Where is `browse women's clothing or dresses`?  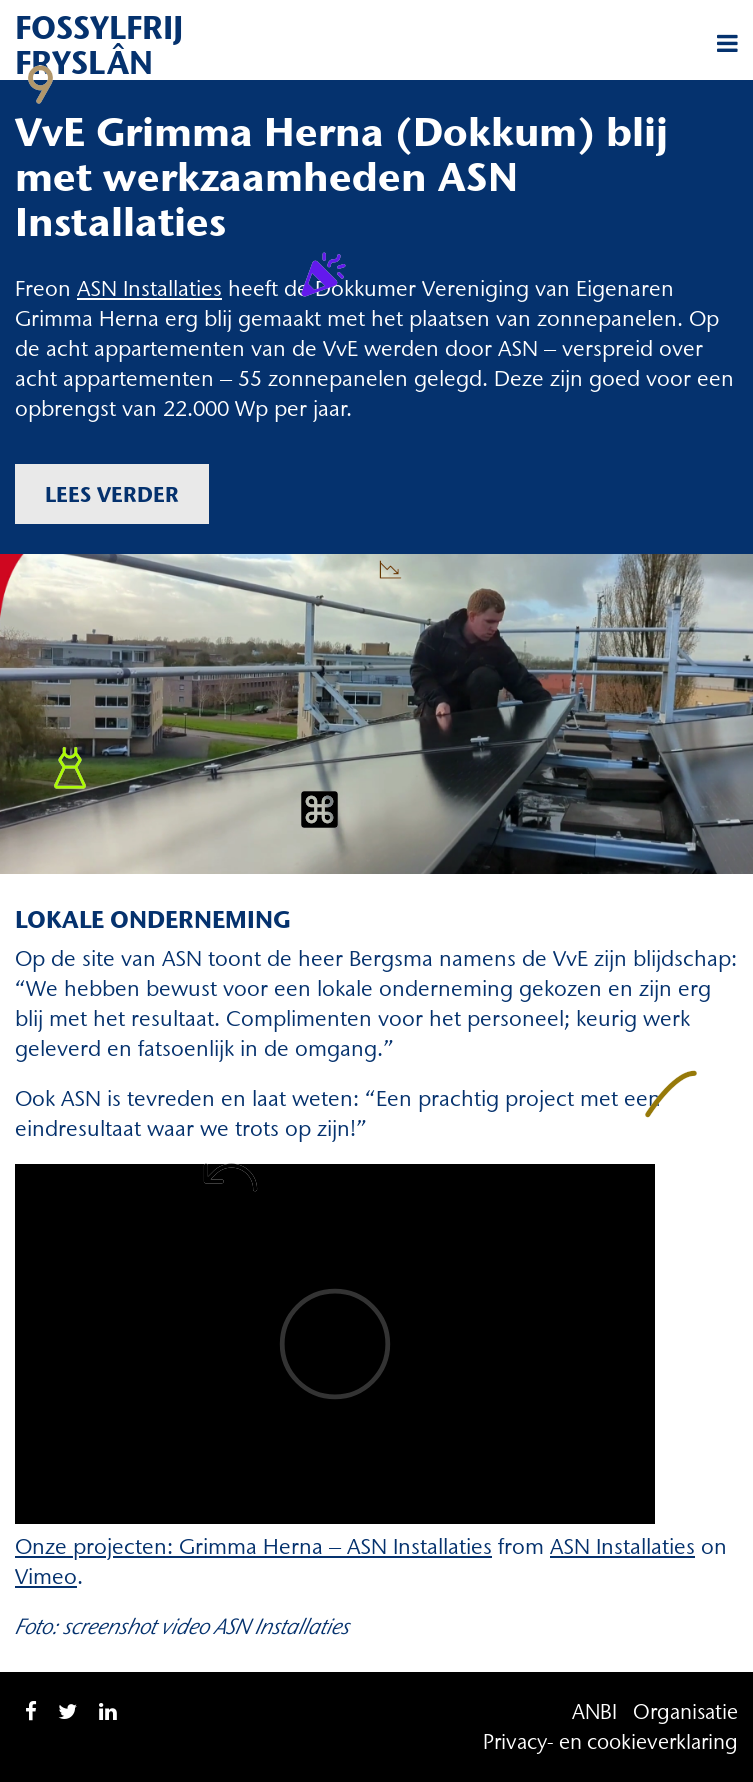 browse women's clothing or dresses is located at coordinates (70, 770).